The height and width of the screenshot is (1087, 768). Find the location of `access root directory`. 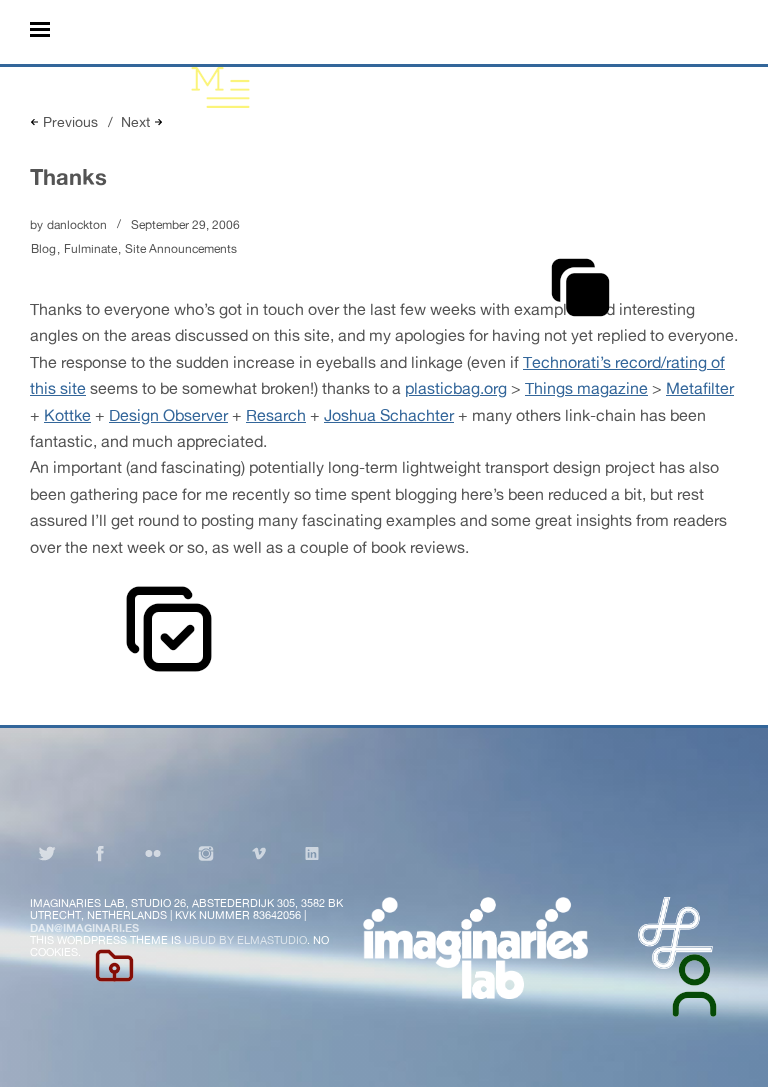

access root directory is located at coordinates (114, 966).